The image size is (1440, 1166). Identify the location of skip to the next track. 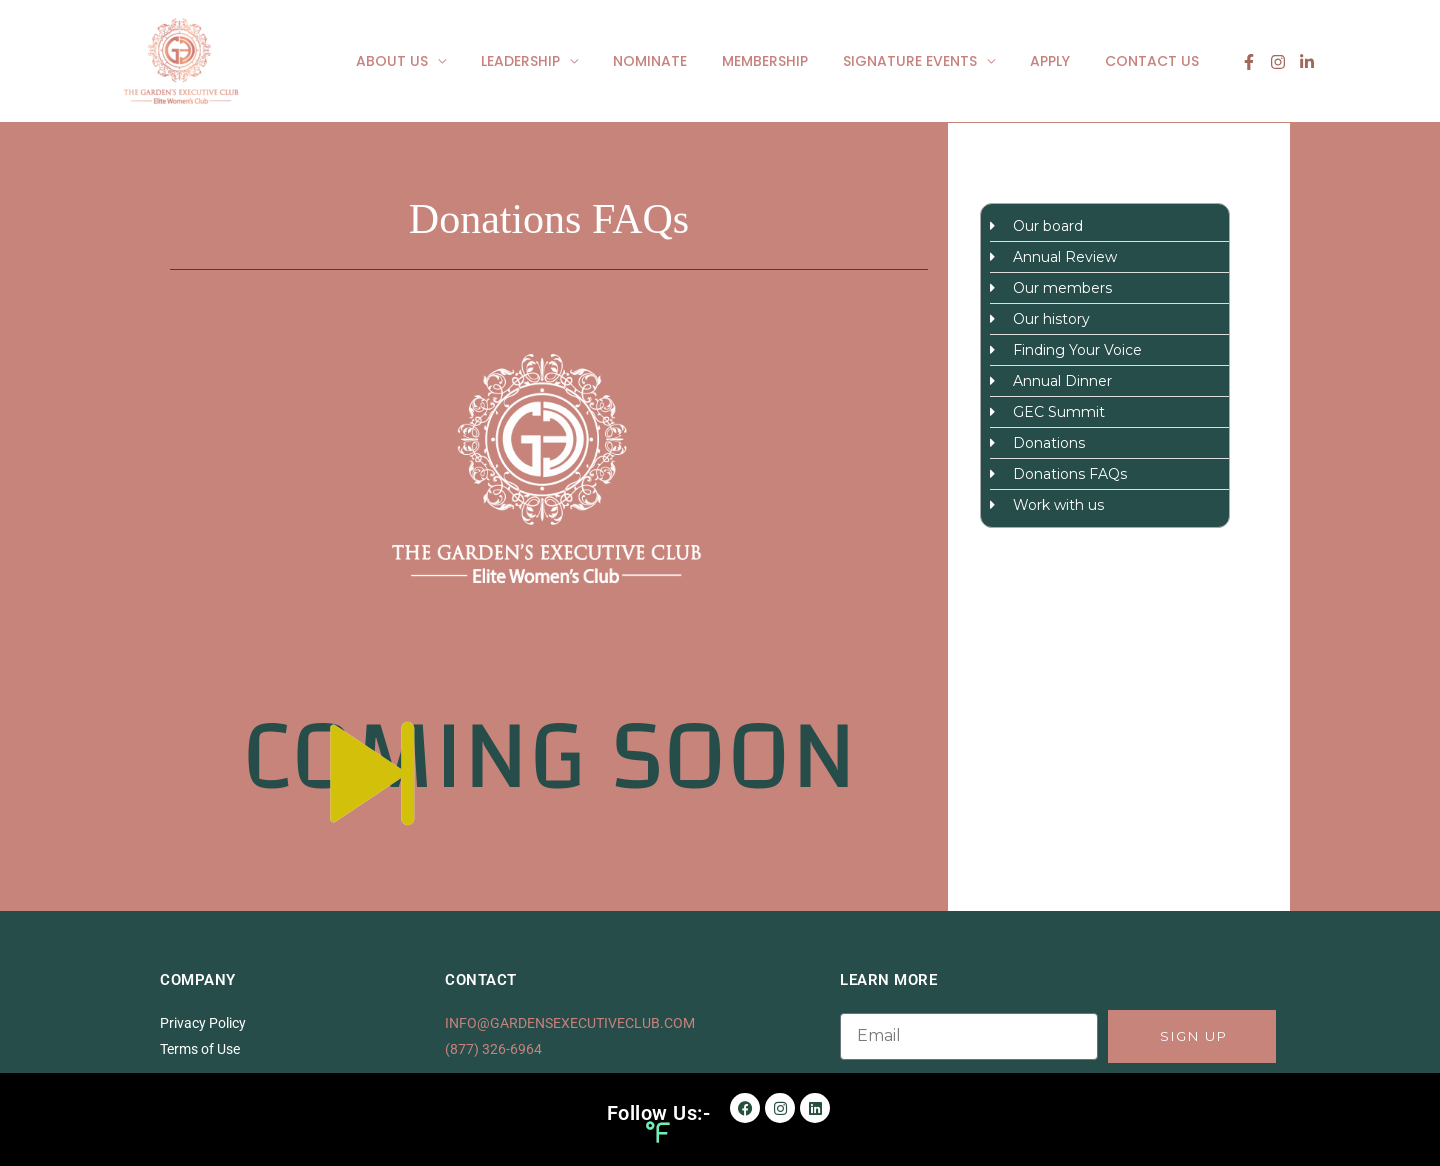
(375, 773).